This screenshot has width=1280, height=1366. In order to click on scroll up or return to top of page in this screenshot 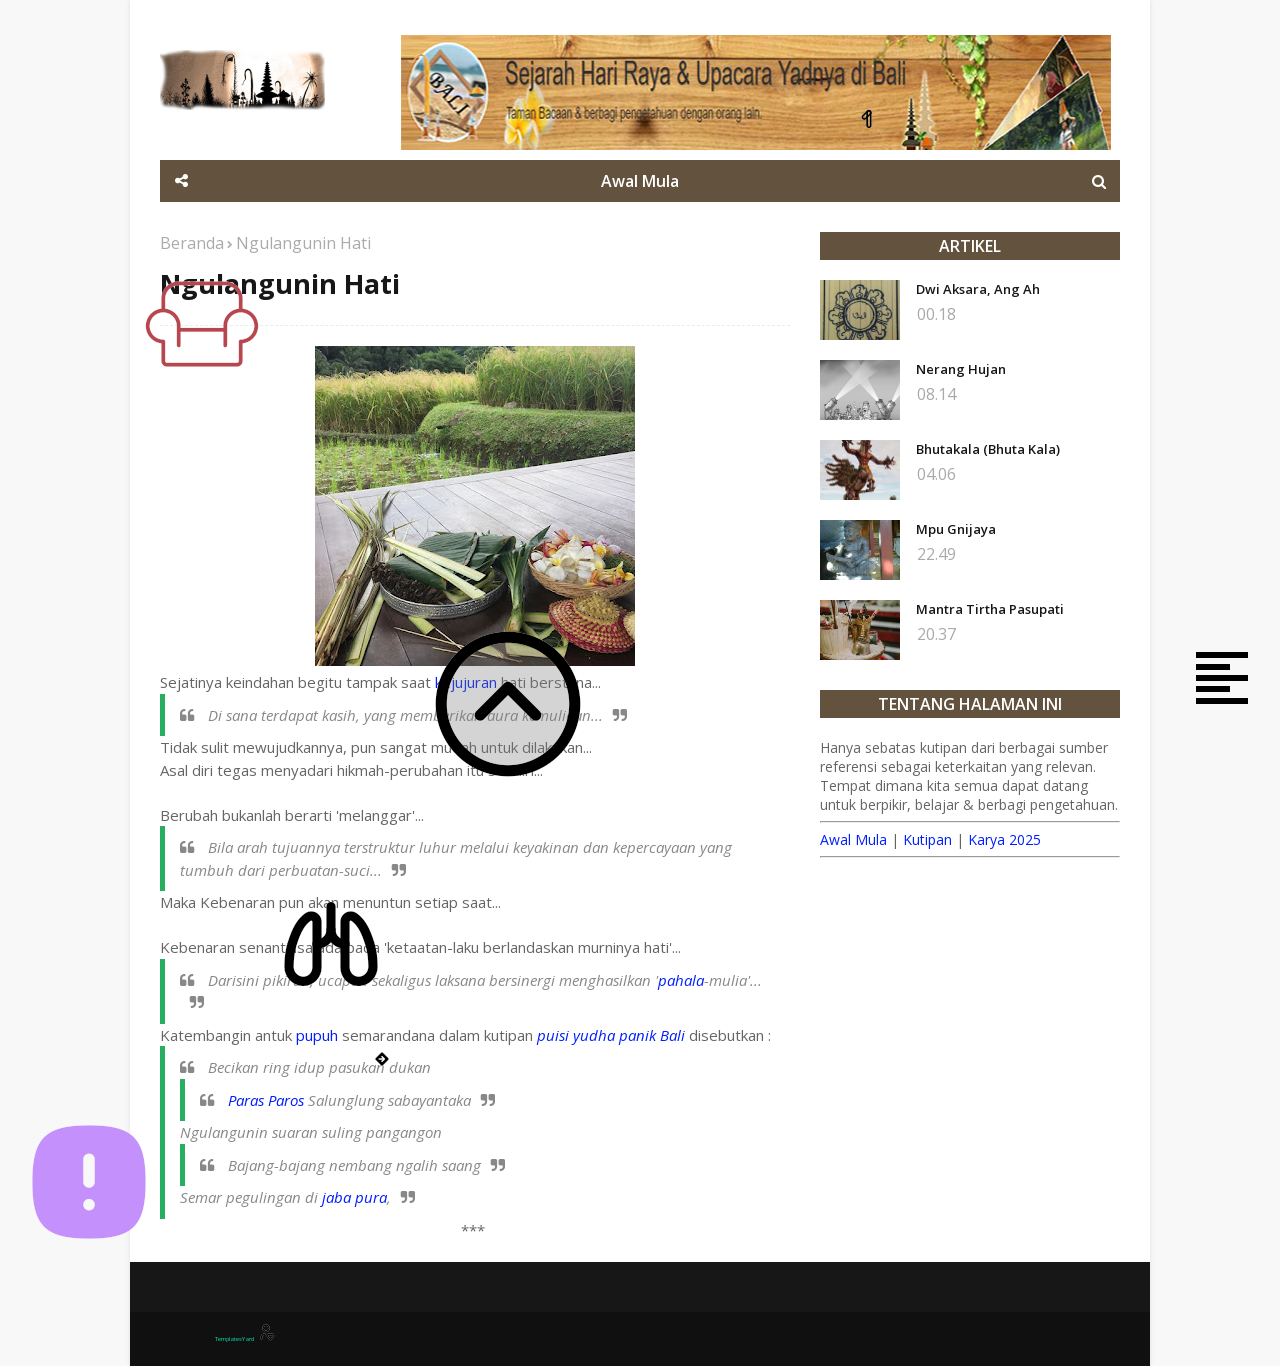, I will do `click(508, 704)`.